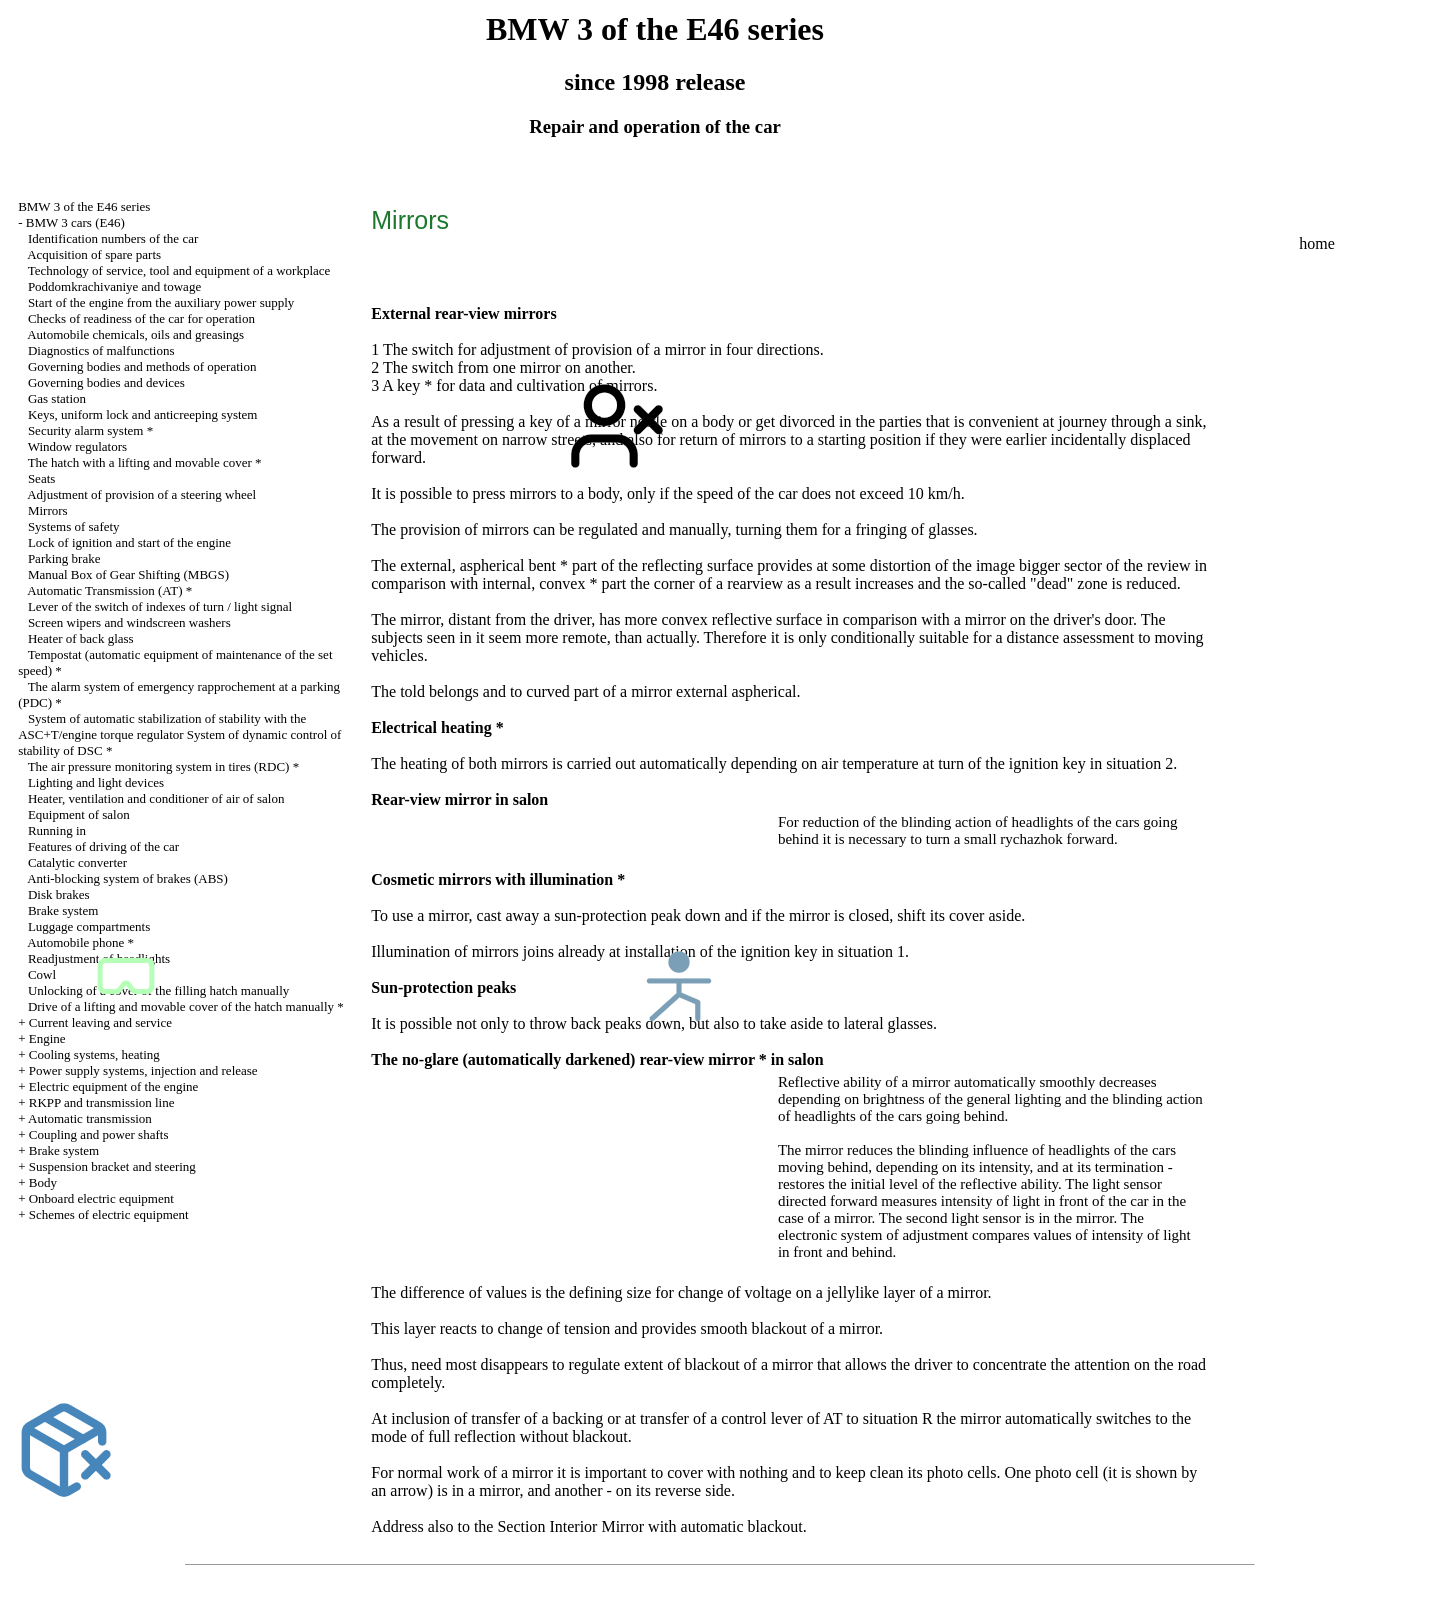  Describe the element at coordinates (679, 989) in the screenshot. I see `access tai chi or meditation exercises` at that location.